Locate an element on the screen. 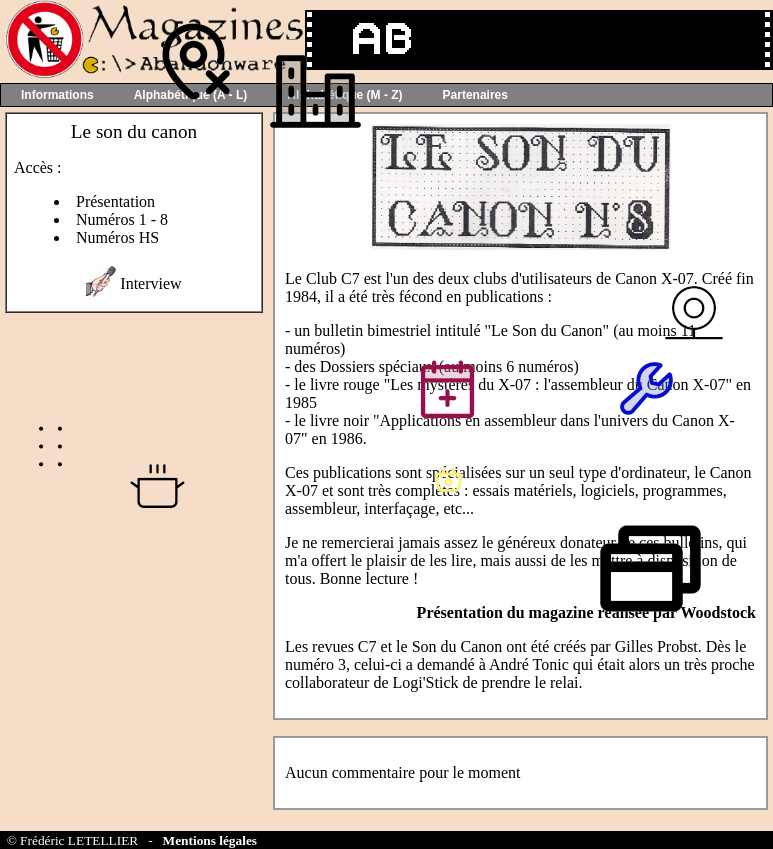 Image resolution: width=773 pixels, height=849 pixels. access recipes or cooking content is located at coordinates (157, 489).